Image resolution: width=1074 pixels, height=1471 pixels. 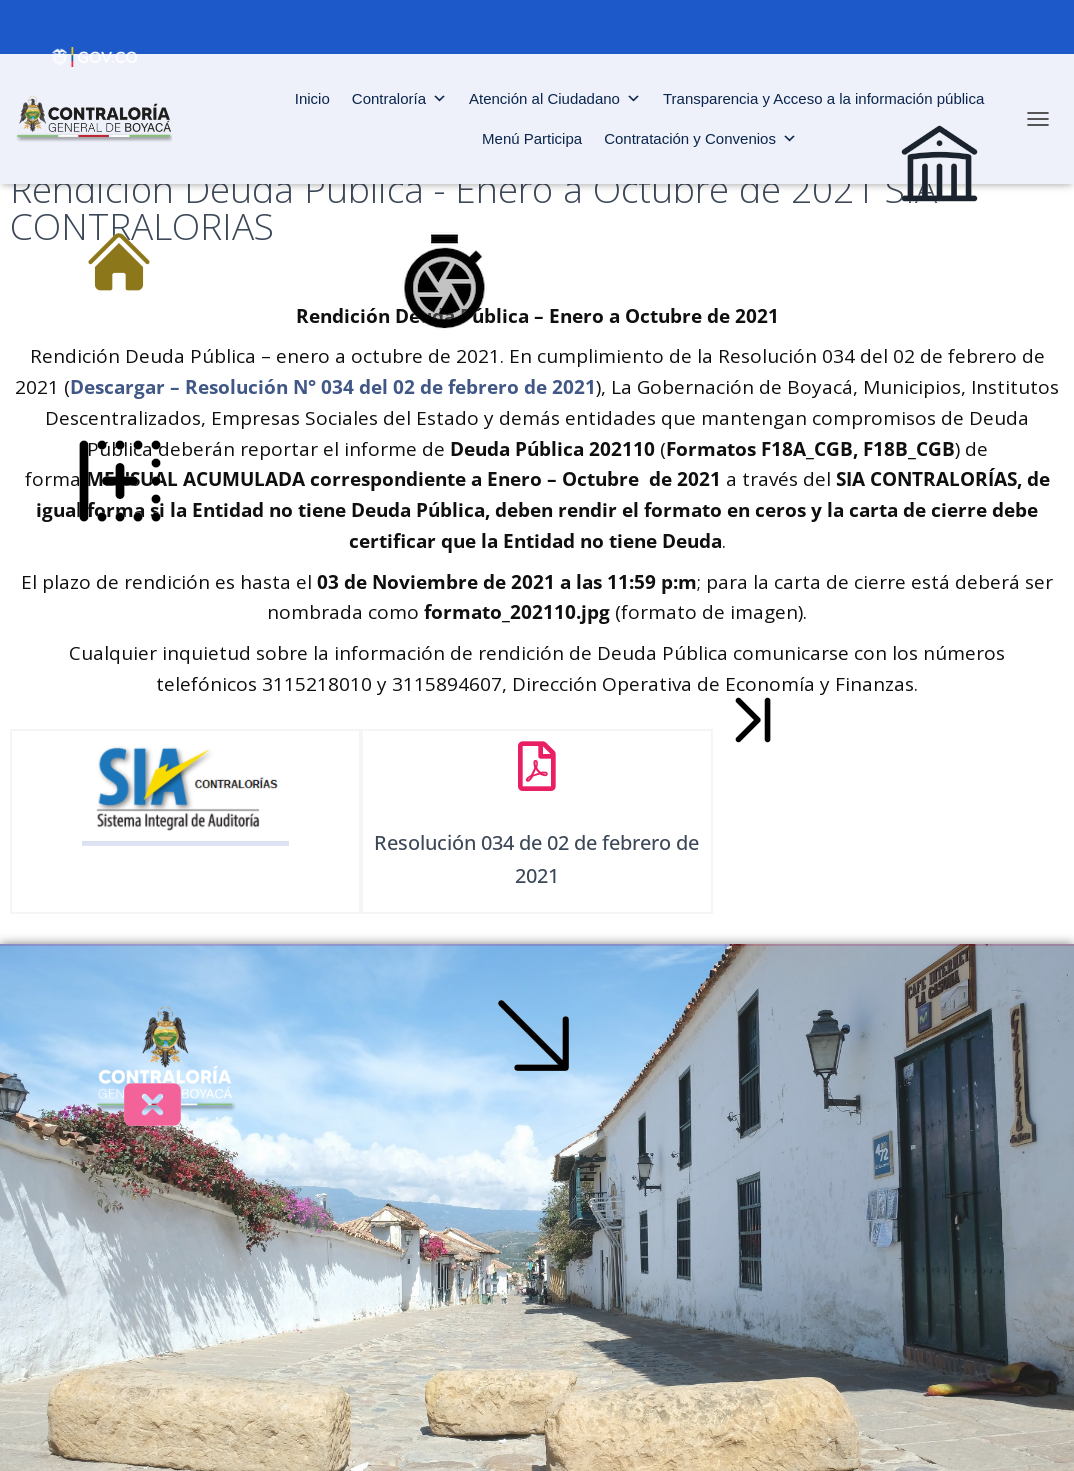 What do you see at coordinates (119, 262) in the screenshot?
I see `navigate to the home screen` at bounding box center [119, 262].